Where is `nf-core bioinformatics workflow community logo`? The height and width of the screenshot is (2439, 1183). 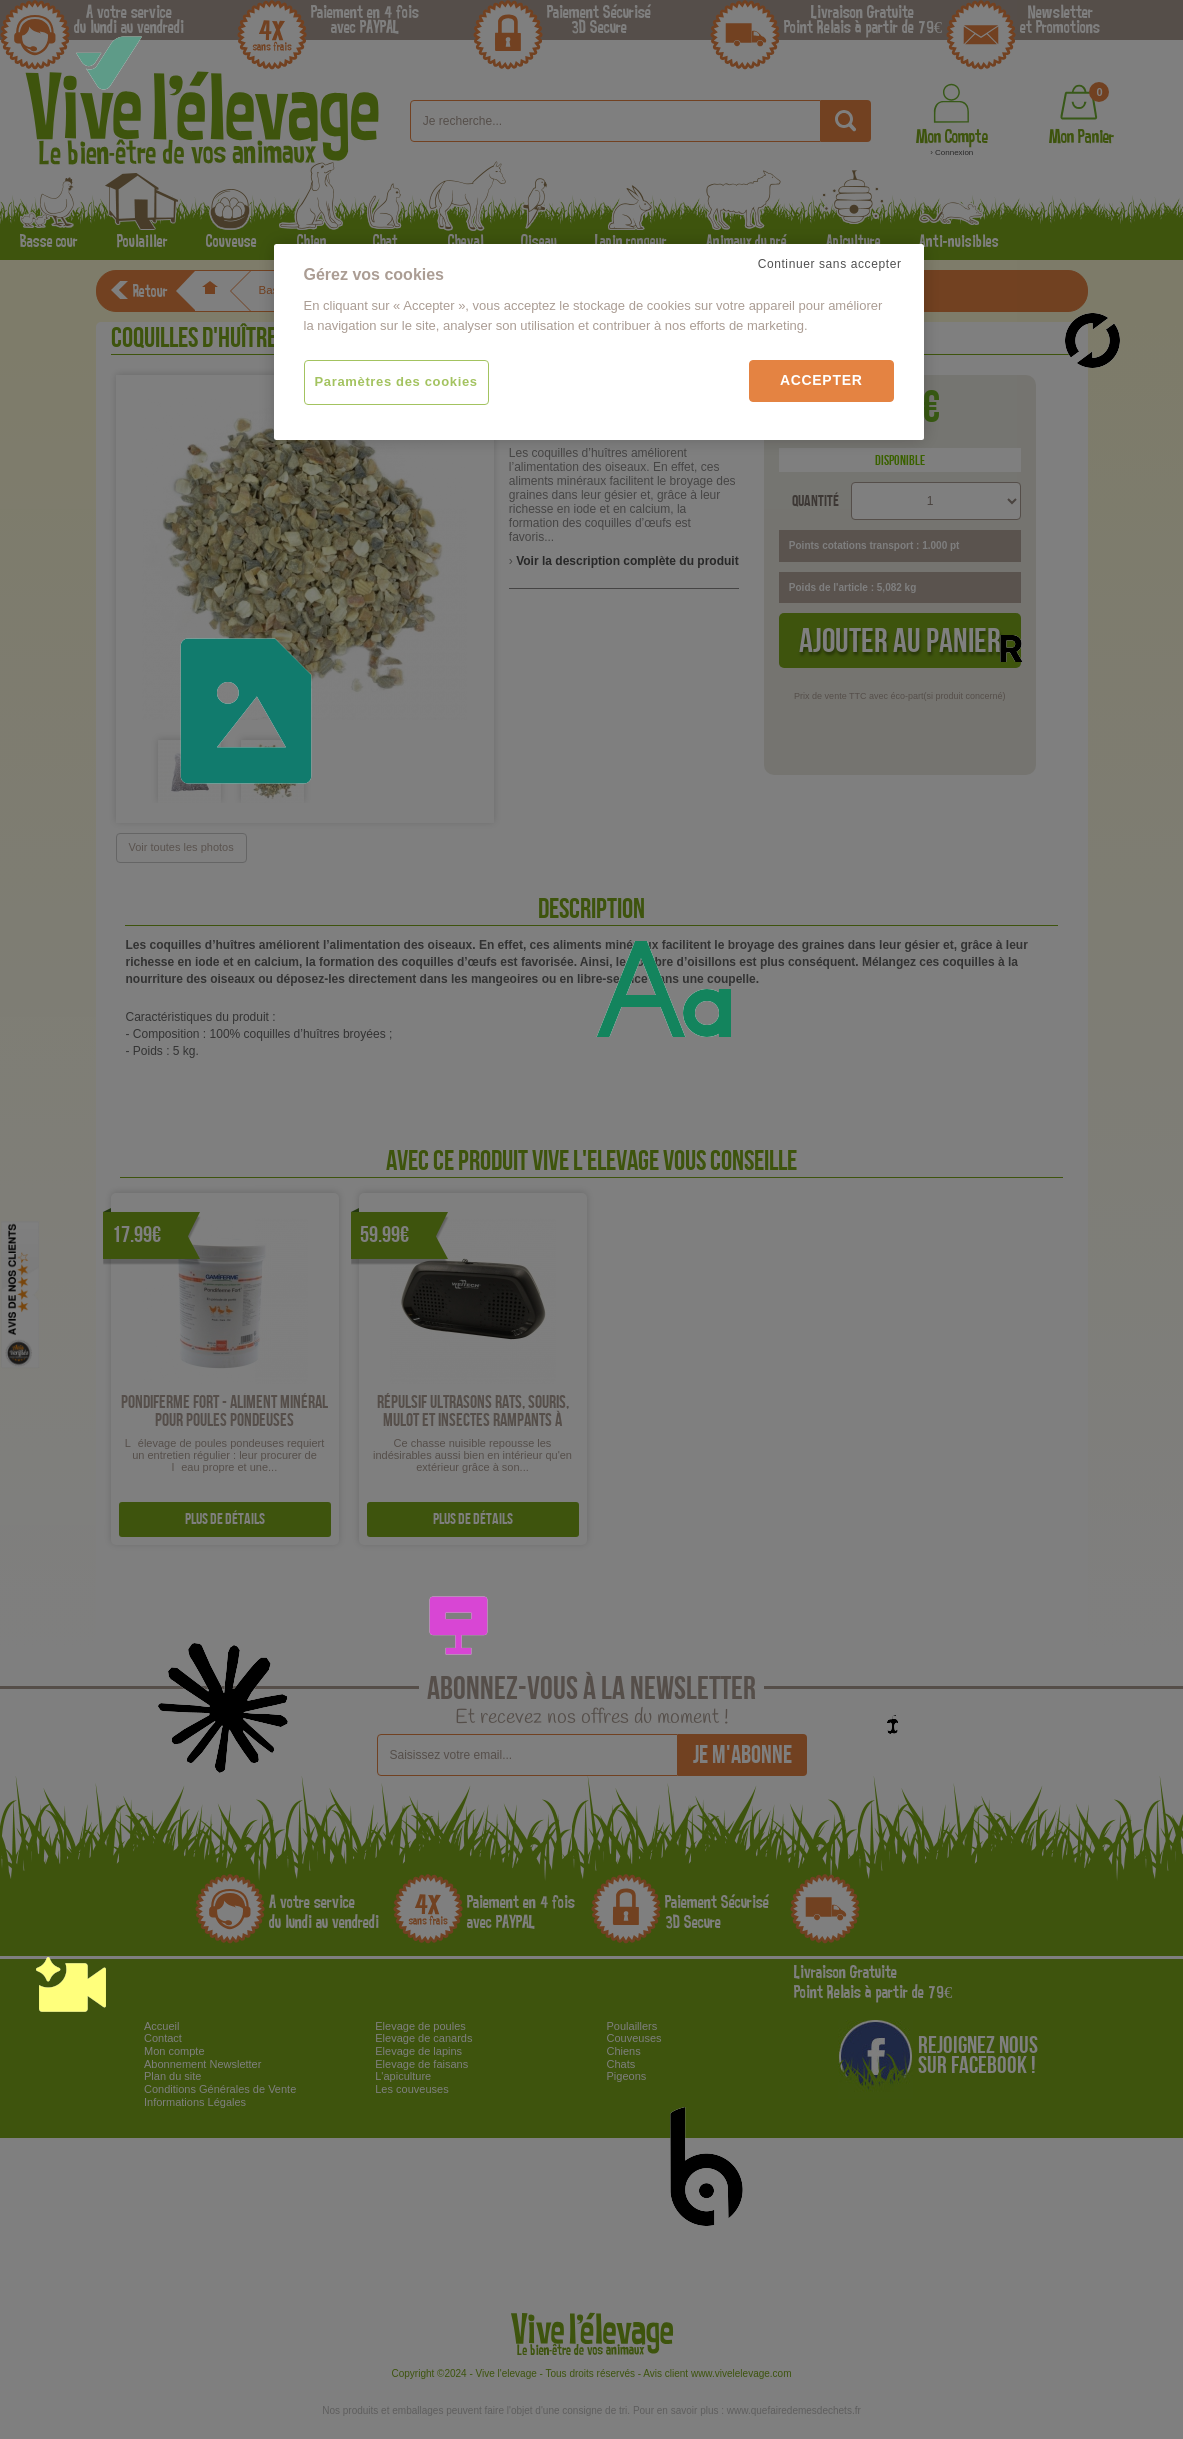 nf-core bioinformatics workflow community logo is located at coordinates (892, 1724).